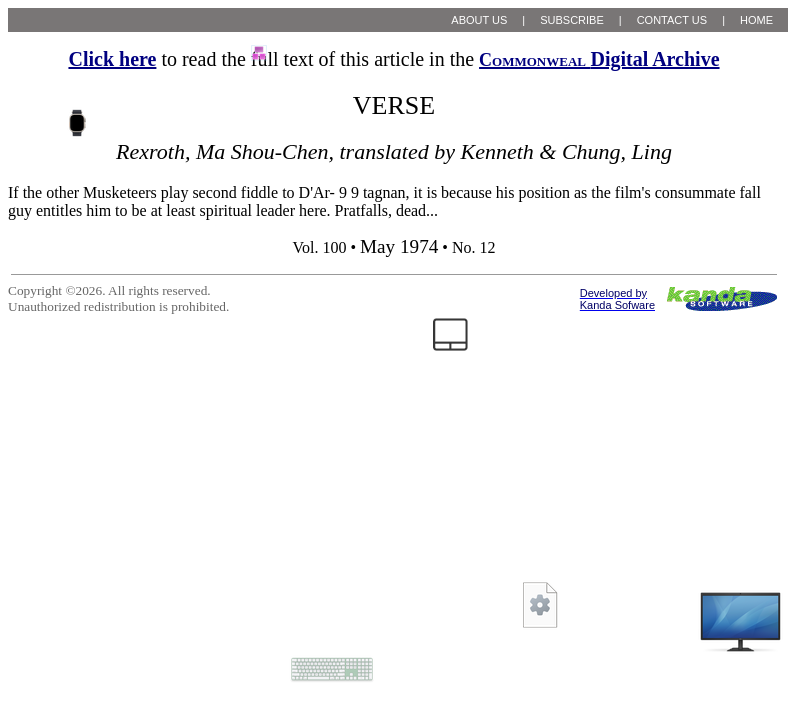 Image resolution: width=788 pixels, height=720 pixels. Describe the element at coordinates (540, 605) in the screenshot. I see `open configuration file settings` at that location.